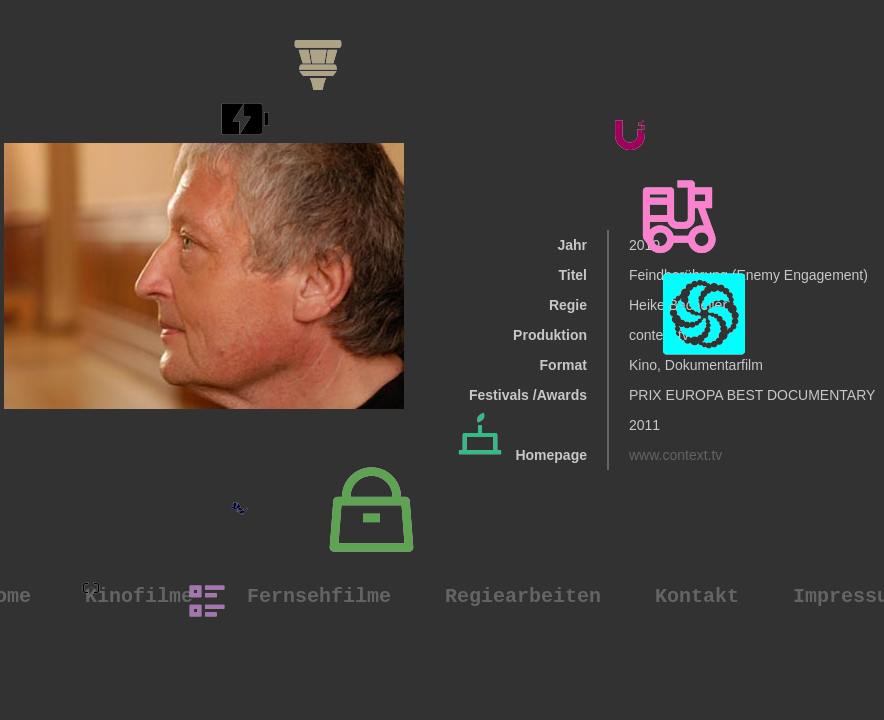 Image resolution: width=884 pixels, height=720 pixels. Describe the element at coordinates (704, 314) in the screenshot. I see `visit codewars coding challenge platform` at that location.